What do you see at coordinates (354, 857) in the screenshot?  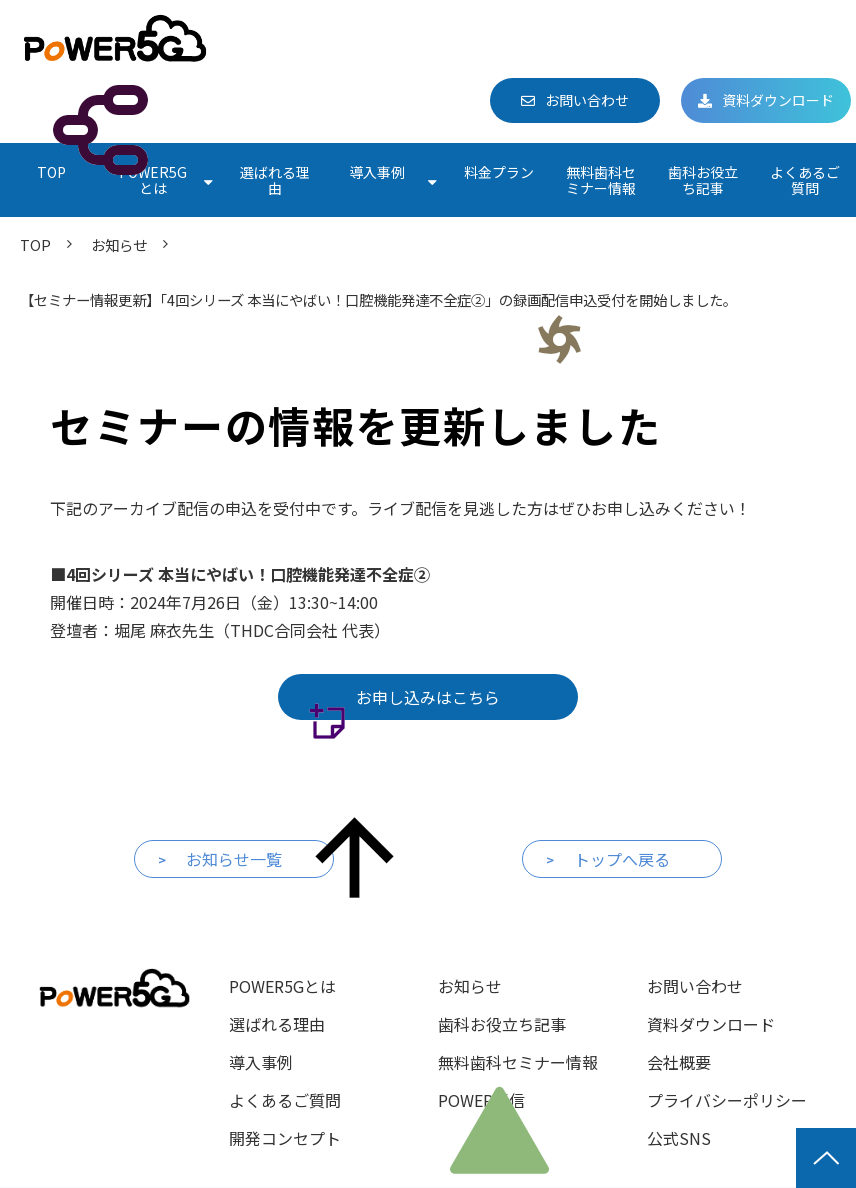 I see `scroll to top of page` at bounding box center [354, 857].